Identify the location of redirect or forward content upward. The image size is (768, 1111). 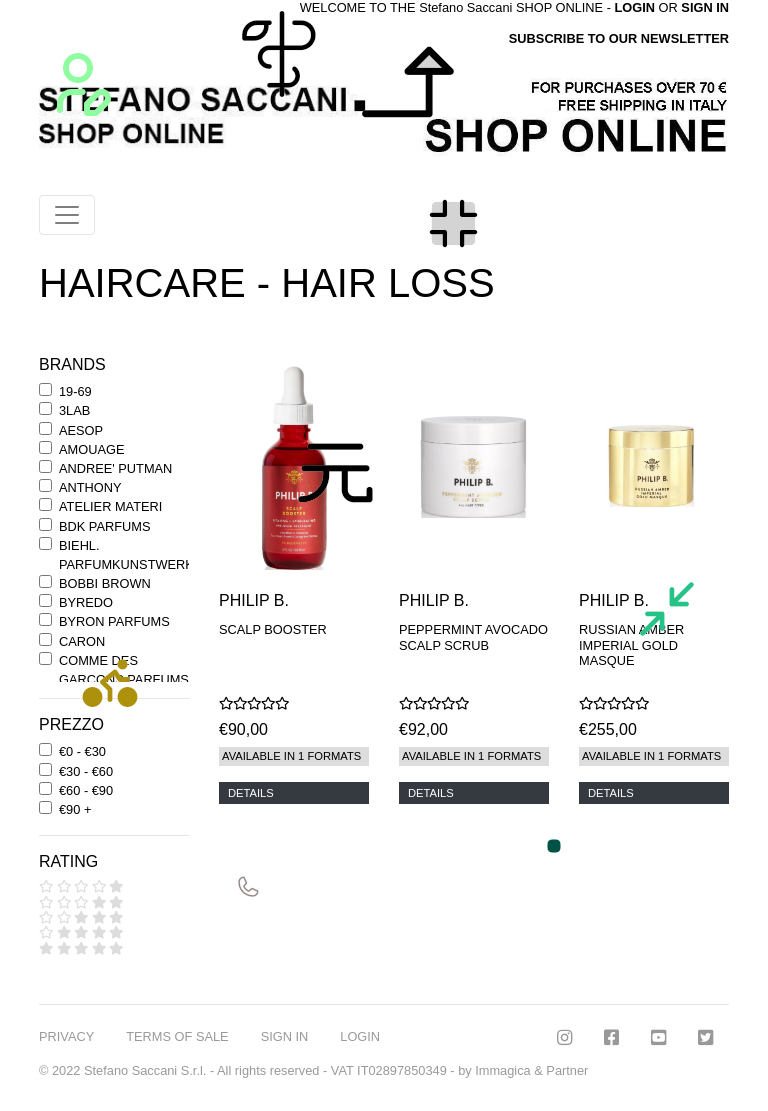
(411, 85).